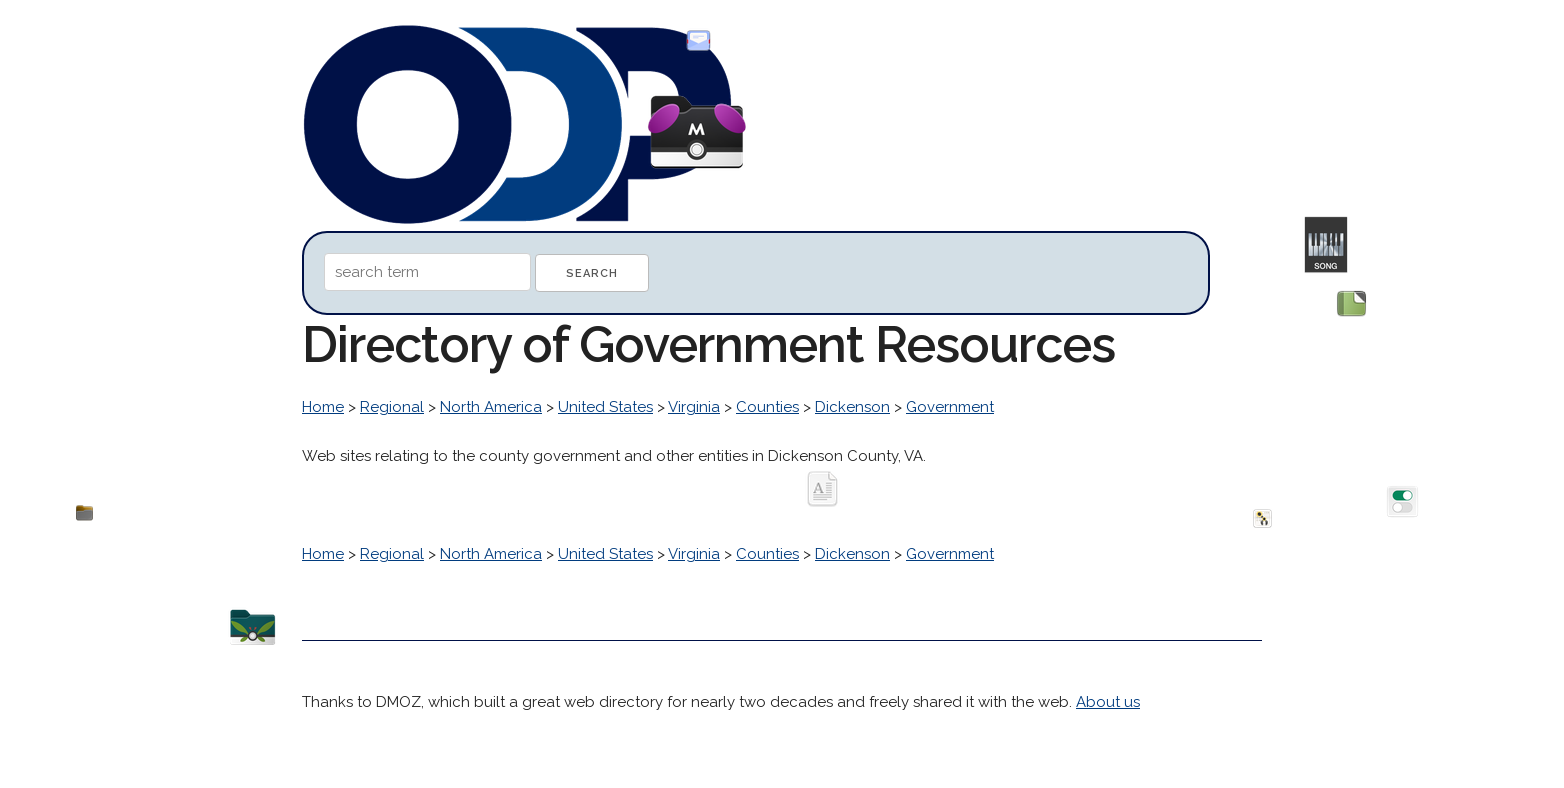 This screenshot has width=1564, height=788. Describe the element at coordinates (822, 488) in the screenshot. I see `open a rich text format document` at that location.